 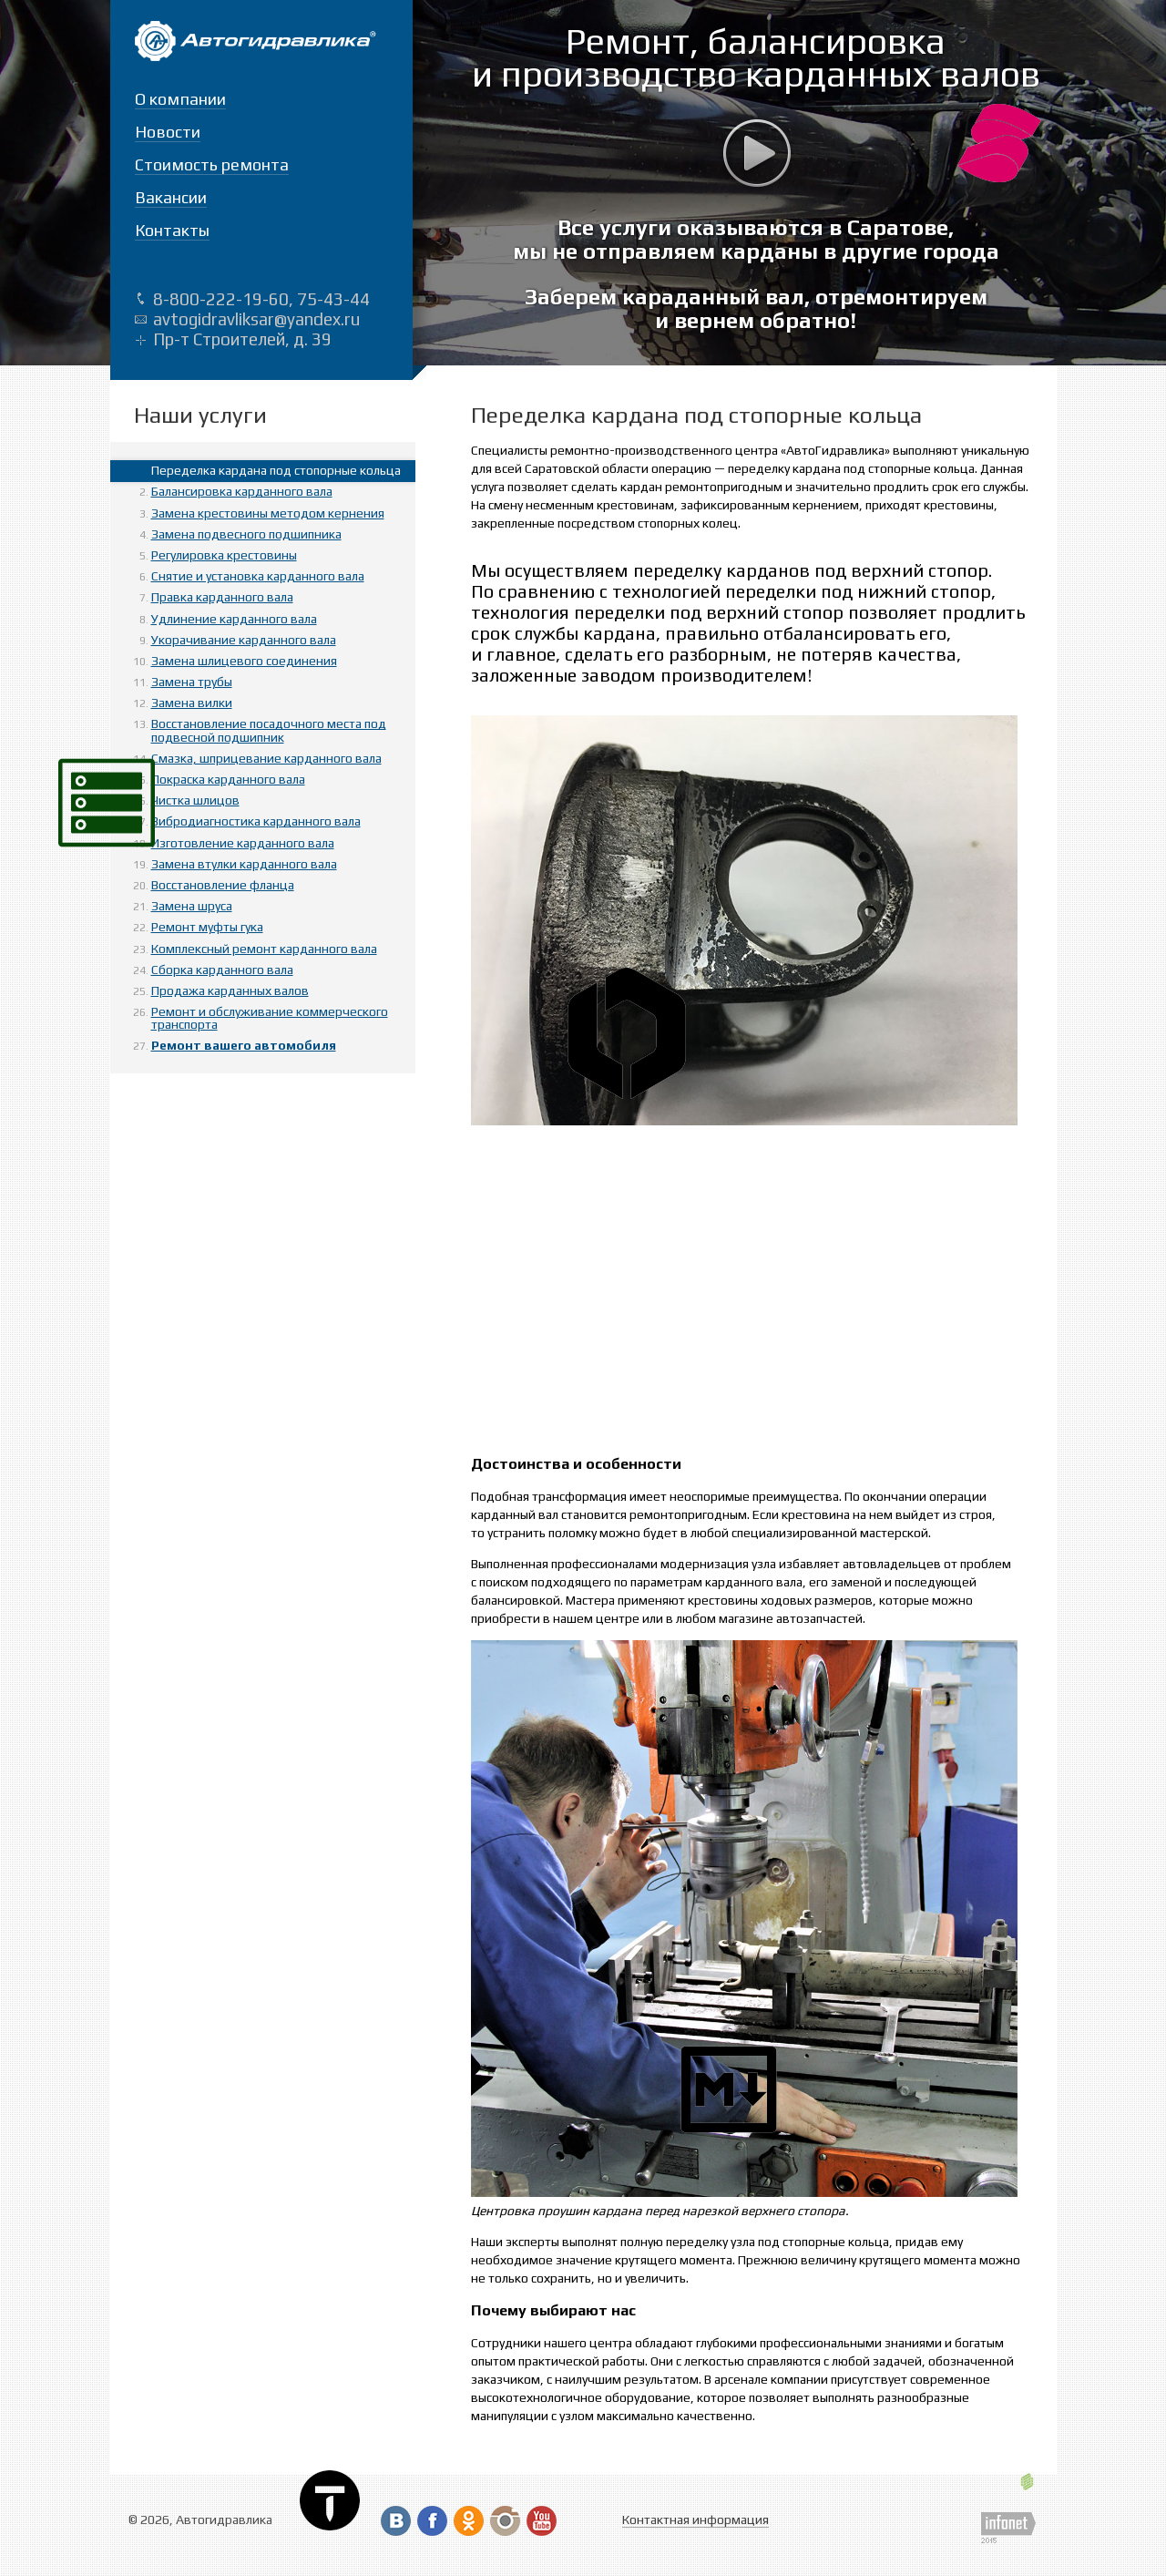 What do you see at coordinates (999, 143) in the screenshot?
I see `link to Solid project or decentralized web services` at bounding box center [999, 143].